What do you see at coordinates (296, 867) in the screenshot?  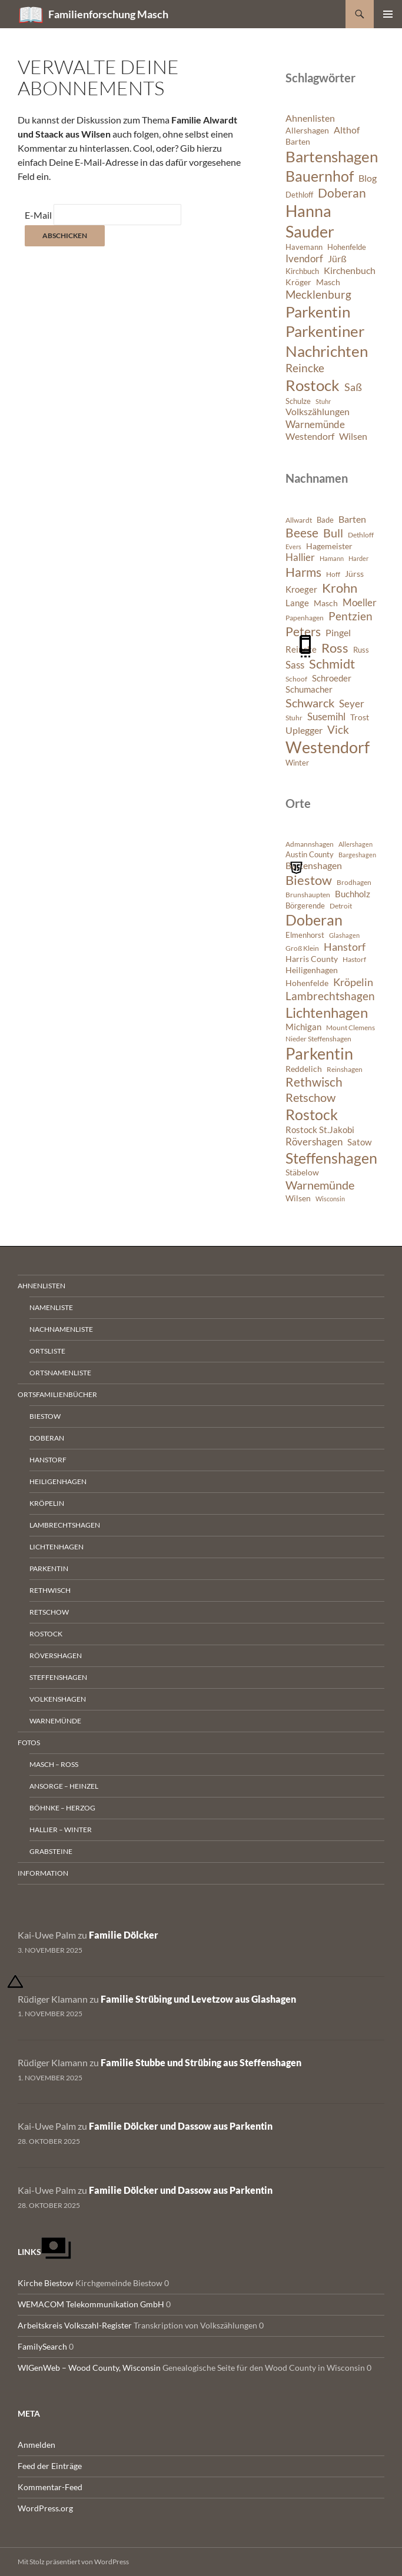 I see `indicates javascript code or file type` at bounding box center [296, 867].